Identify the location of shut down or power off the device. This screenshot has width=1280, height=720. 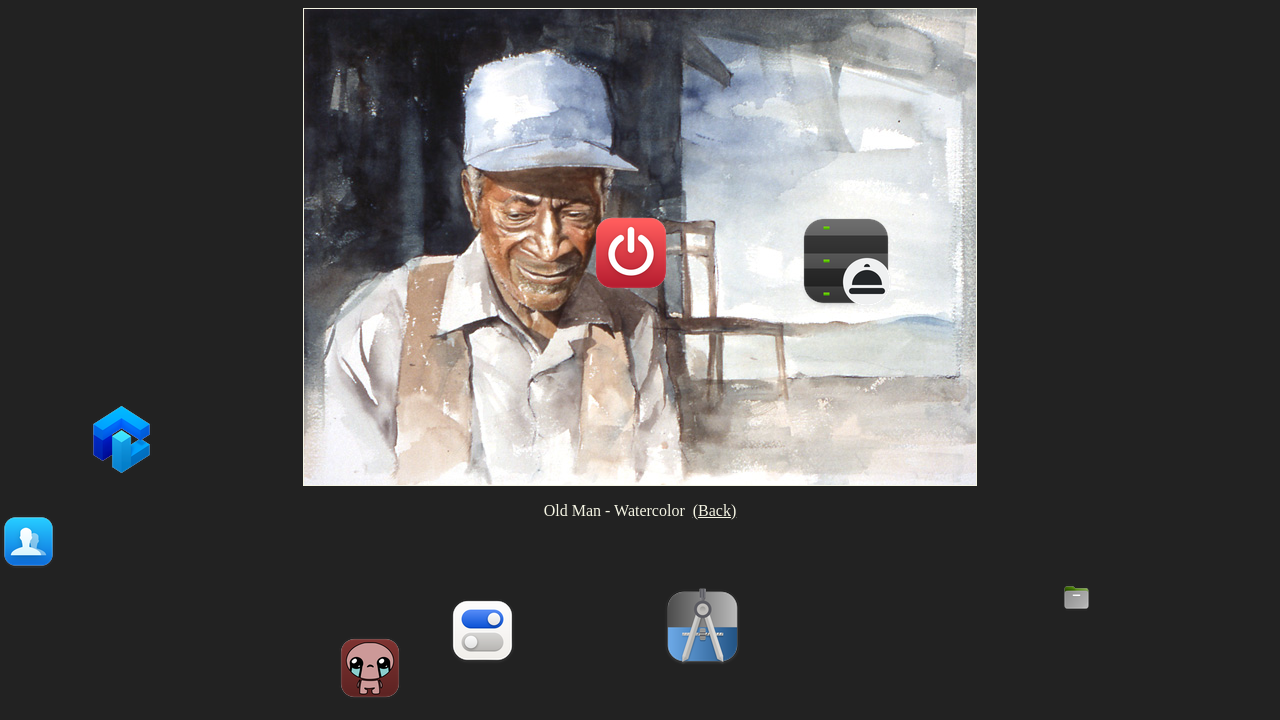
(631, 253).